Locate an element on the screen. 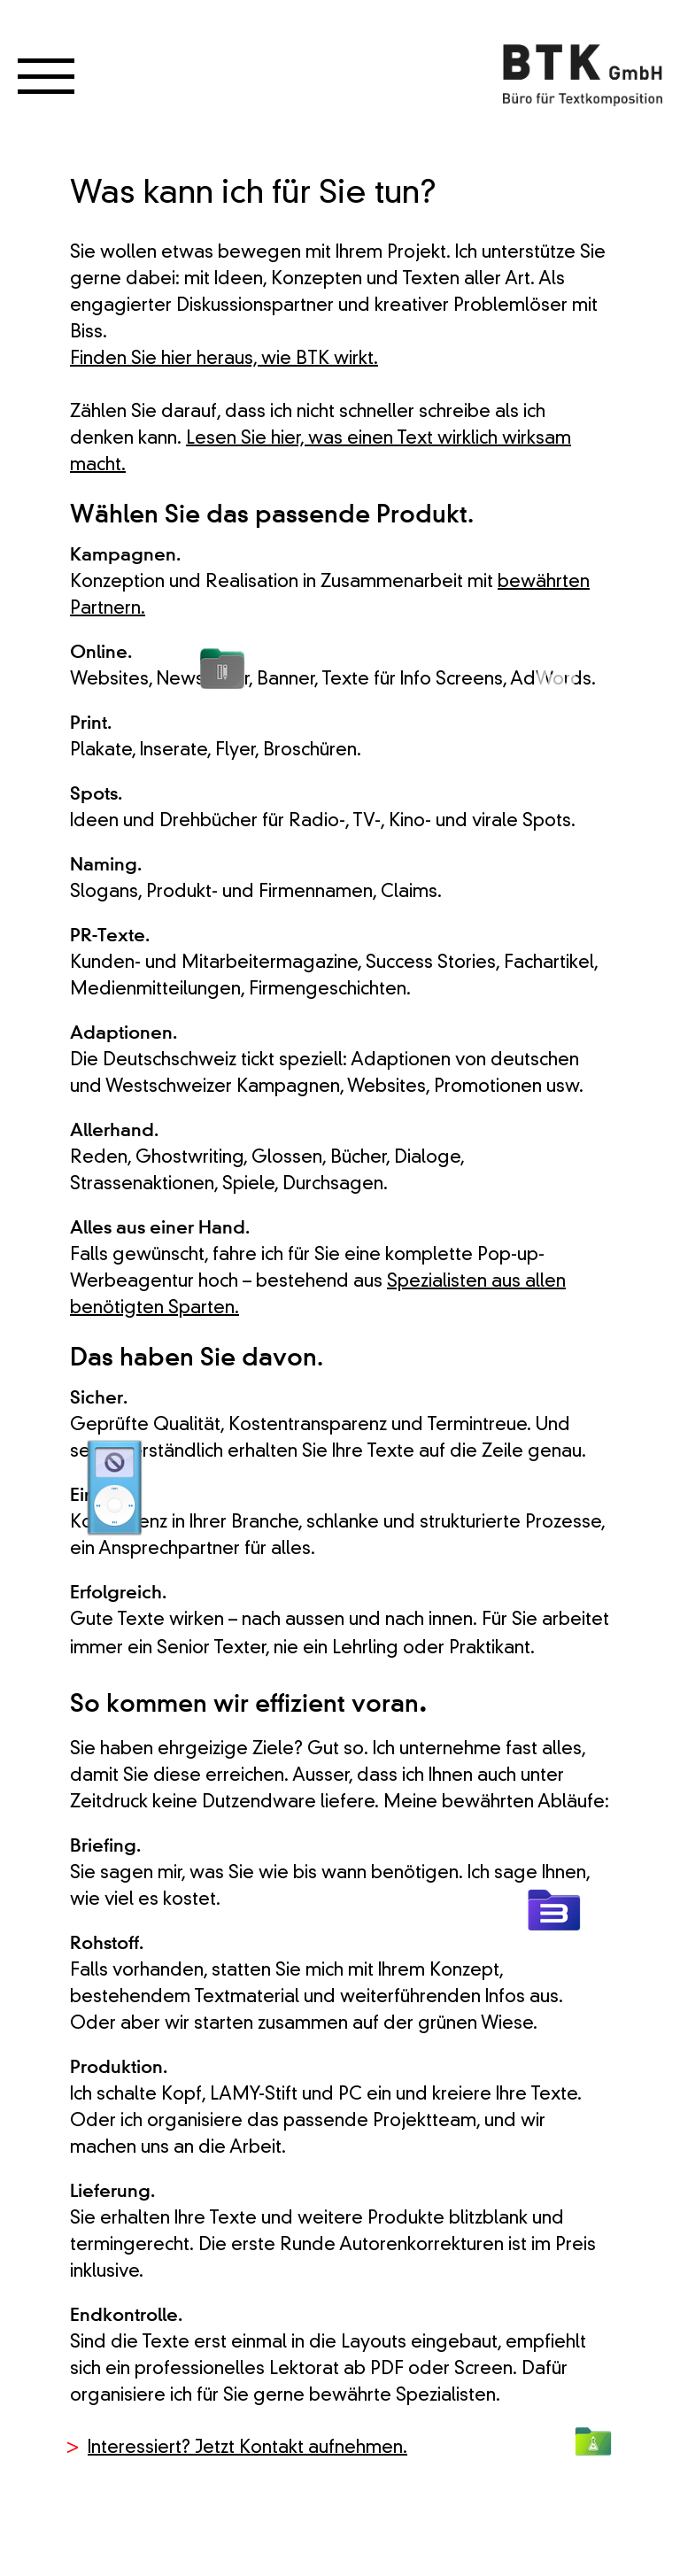  folder for science or chemistry-related files is located at coordinates (593, 2442).